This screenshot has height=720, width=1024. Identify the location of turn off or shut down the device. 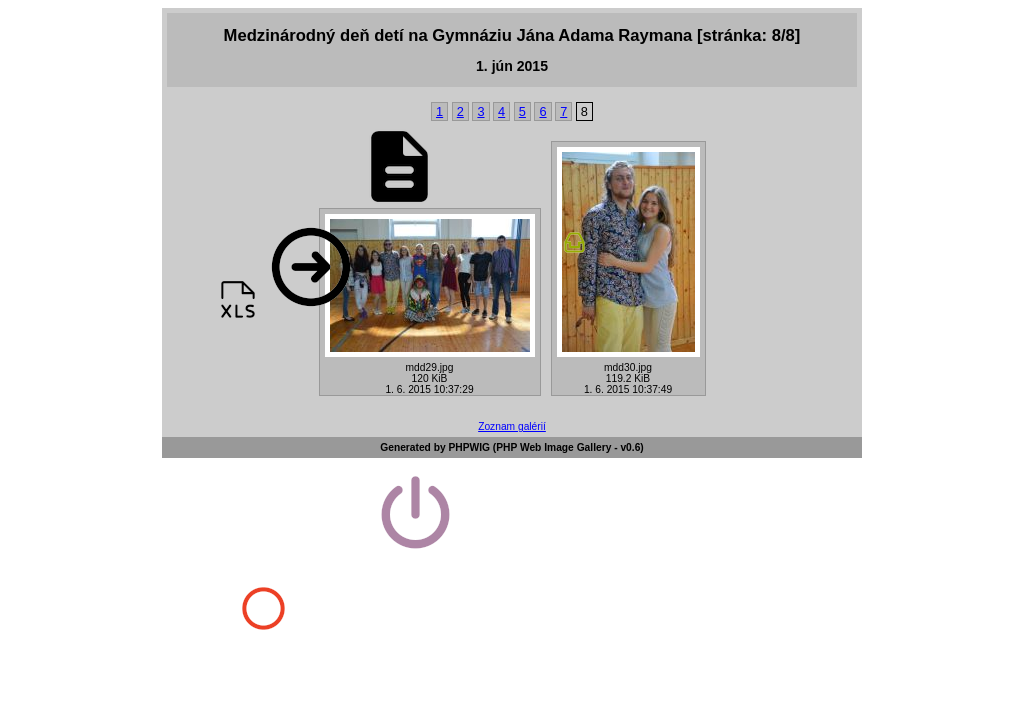
(415, 514).